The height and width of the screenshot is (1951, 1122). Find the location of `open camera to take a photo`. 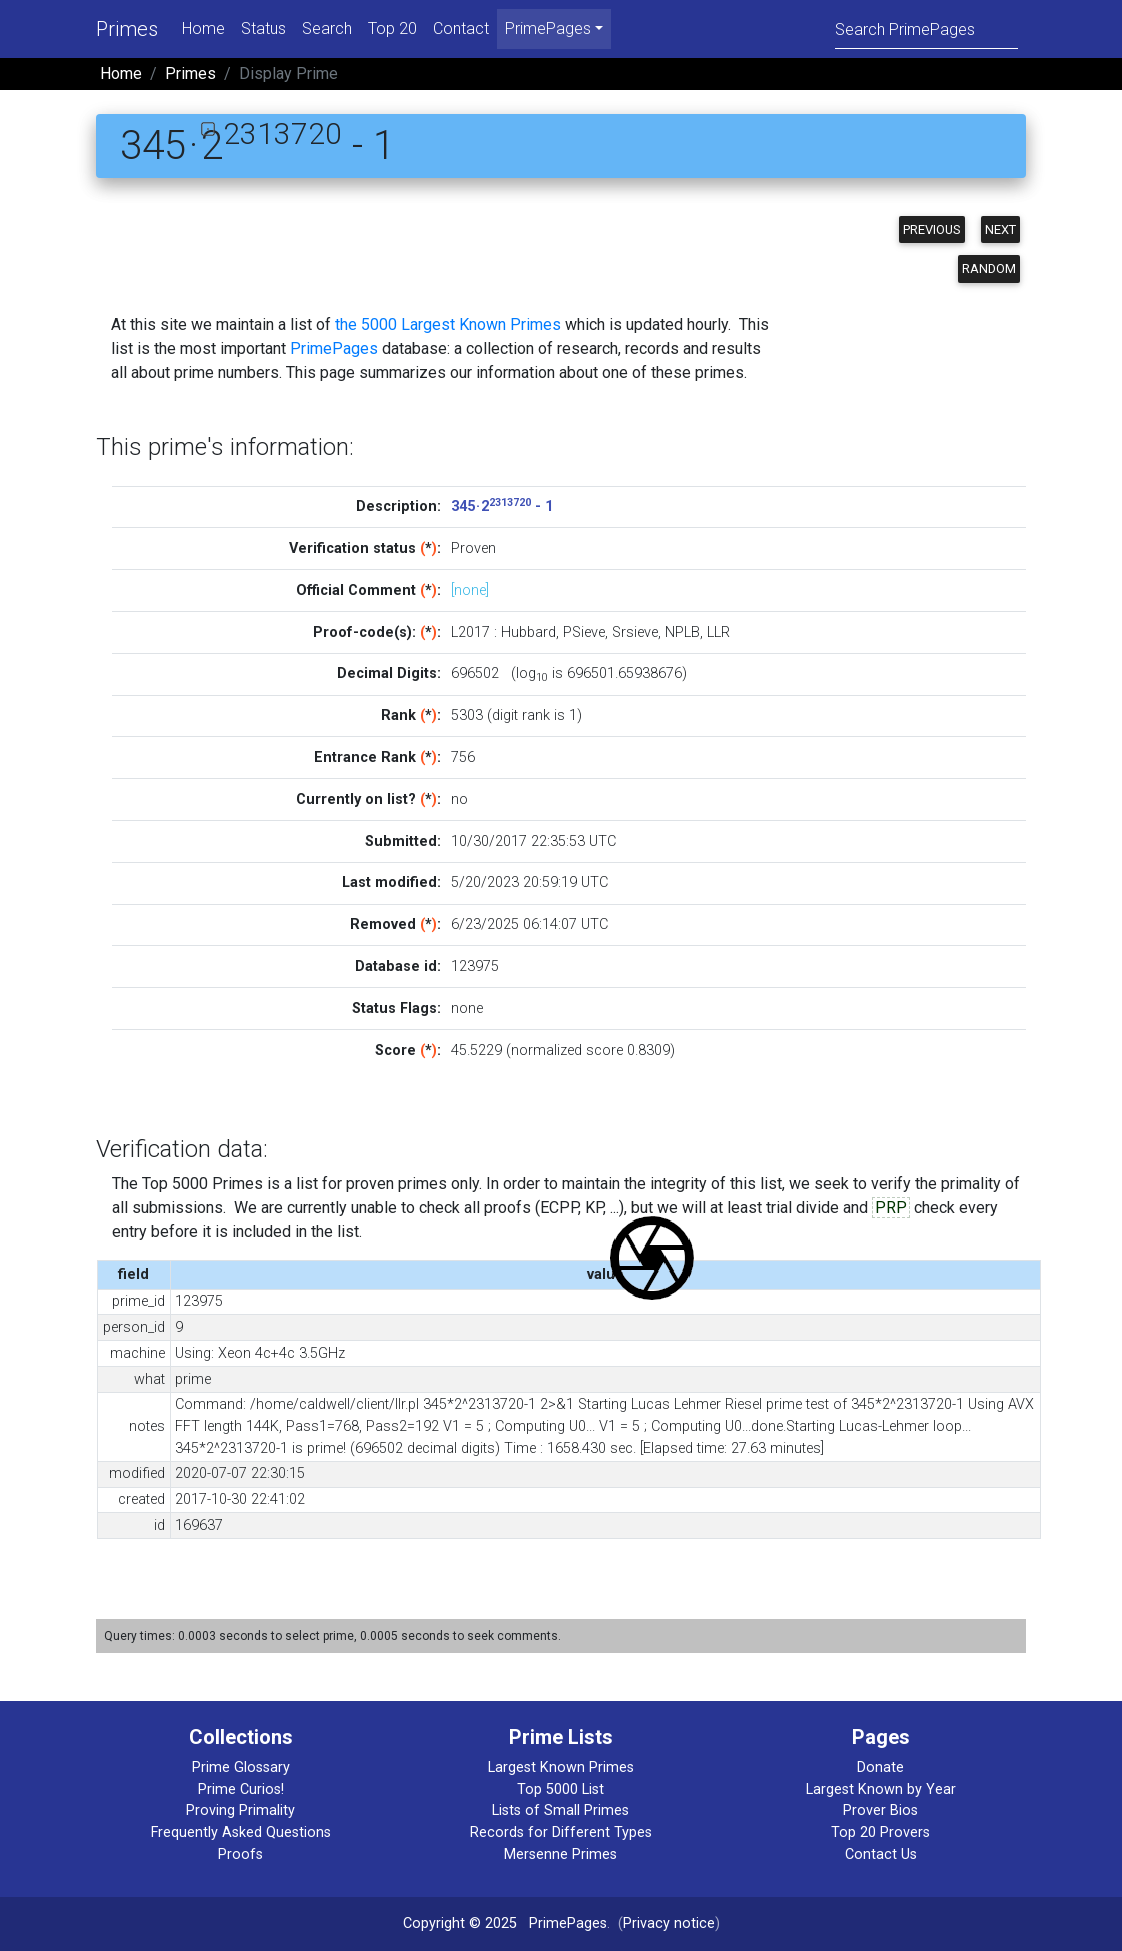

open camera to take a photo is located at coordinates (652, 1258).